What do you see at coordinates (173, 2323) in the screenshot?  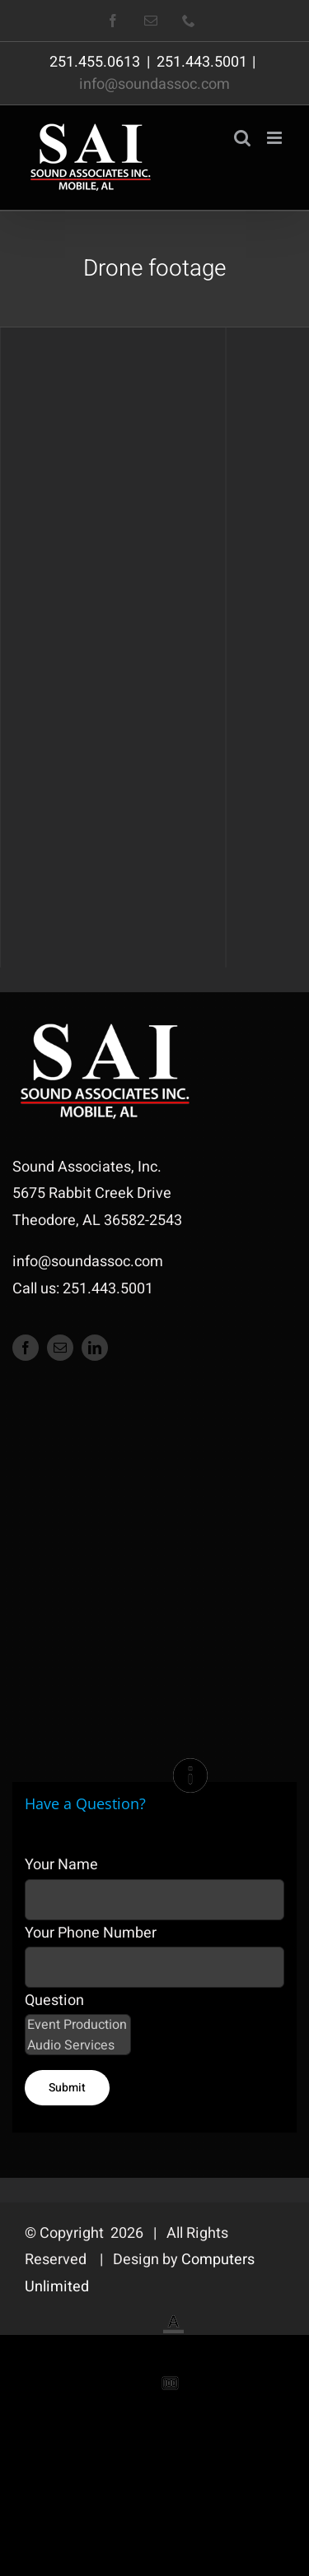 I see `change text color` at bounding box center [173, 2323].